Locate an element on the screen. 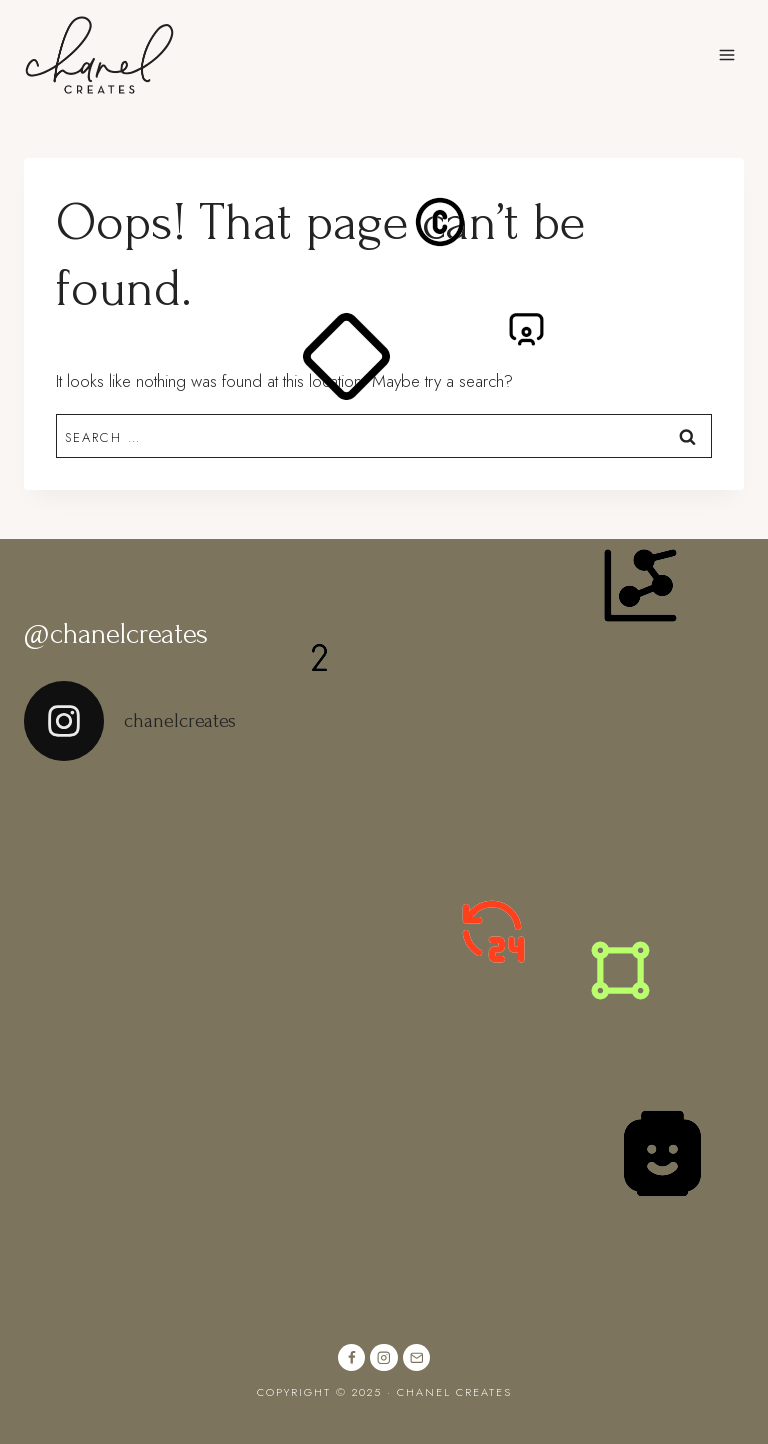 Image resolution: width=768 pixels, height=1444 pixels. view scatter plot or data visualization is located at coordinates (640, 585).